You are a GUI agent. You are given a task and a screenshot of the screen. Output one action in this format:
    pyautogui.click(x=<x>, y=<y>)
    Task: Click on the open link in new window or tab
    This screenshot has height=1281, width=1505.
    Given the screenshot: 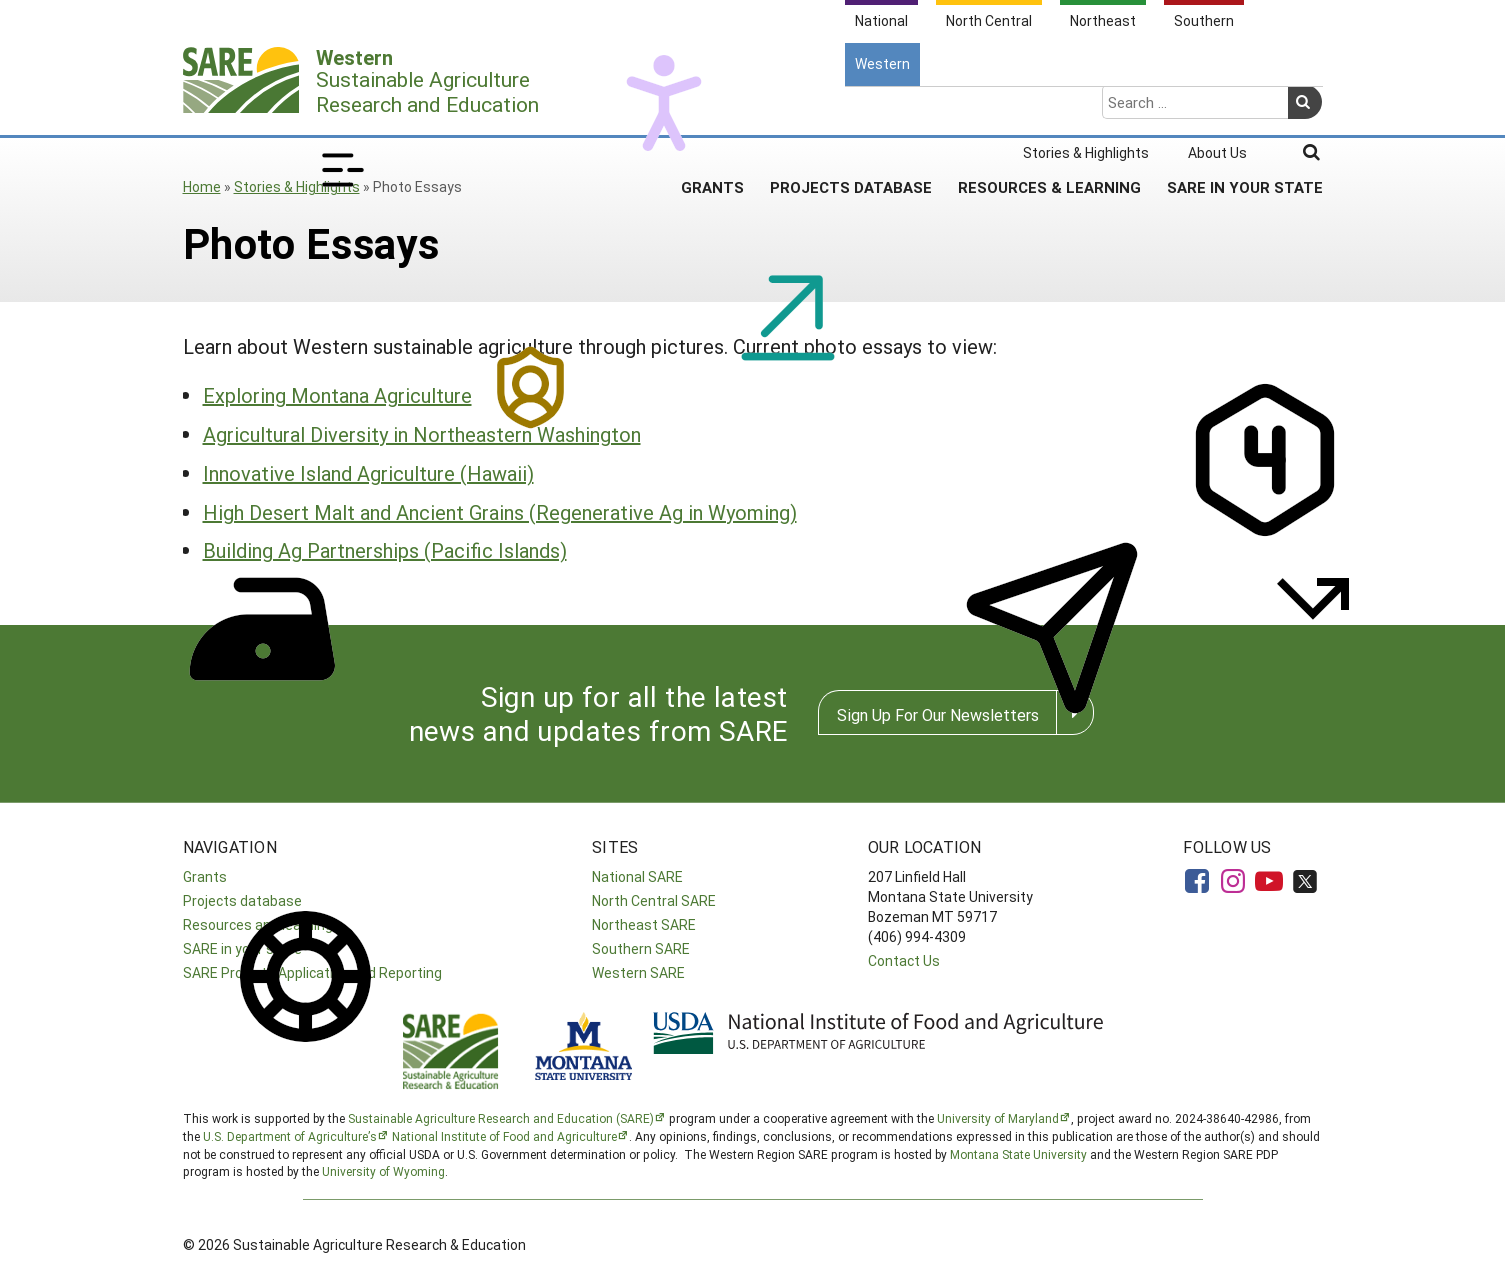 What is the action you would take?
    pyautogui.click(x=788, y=314)
    